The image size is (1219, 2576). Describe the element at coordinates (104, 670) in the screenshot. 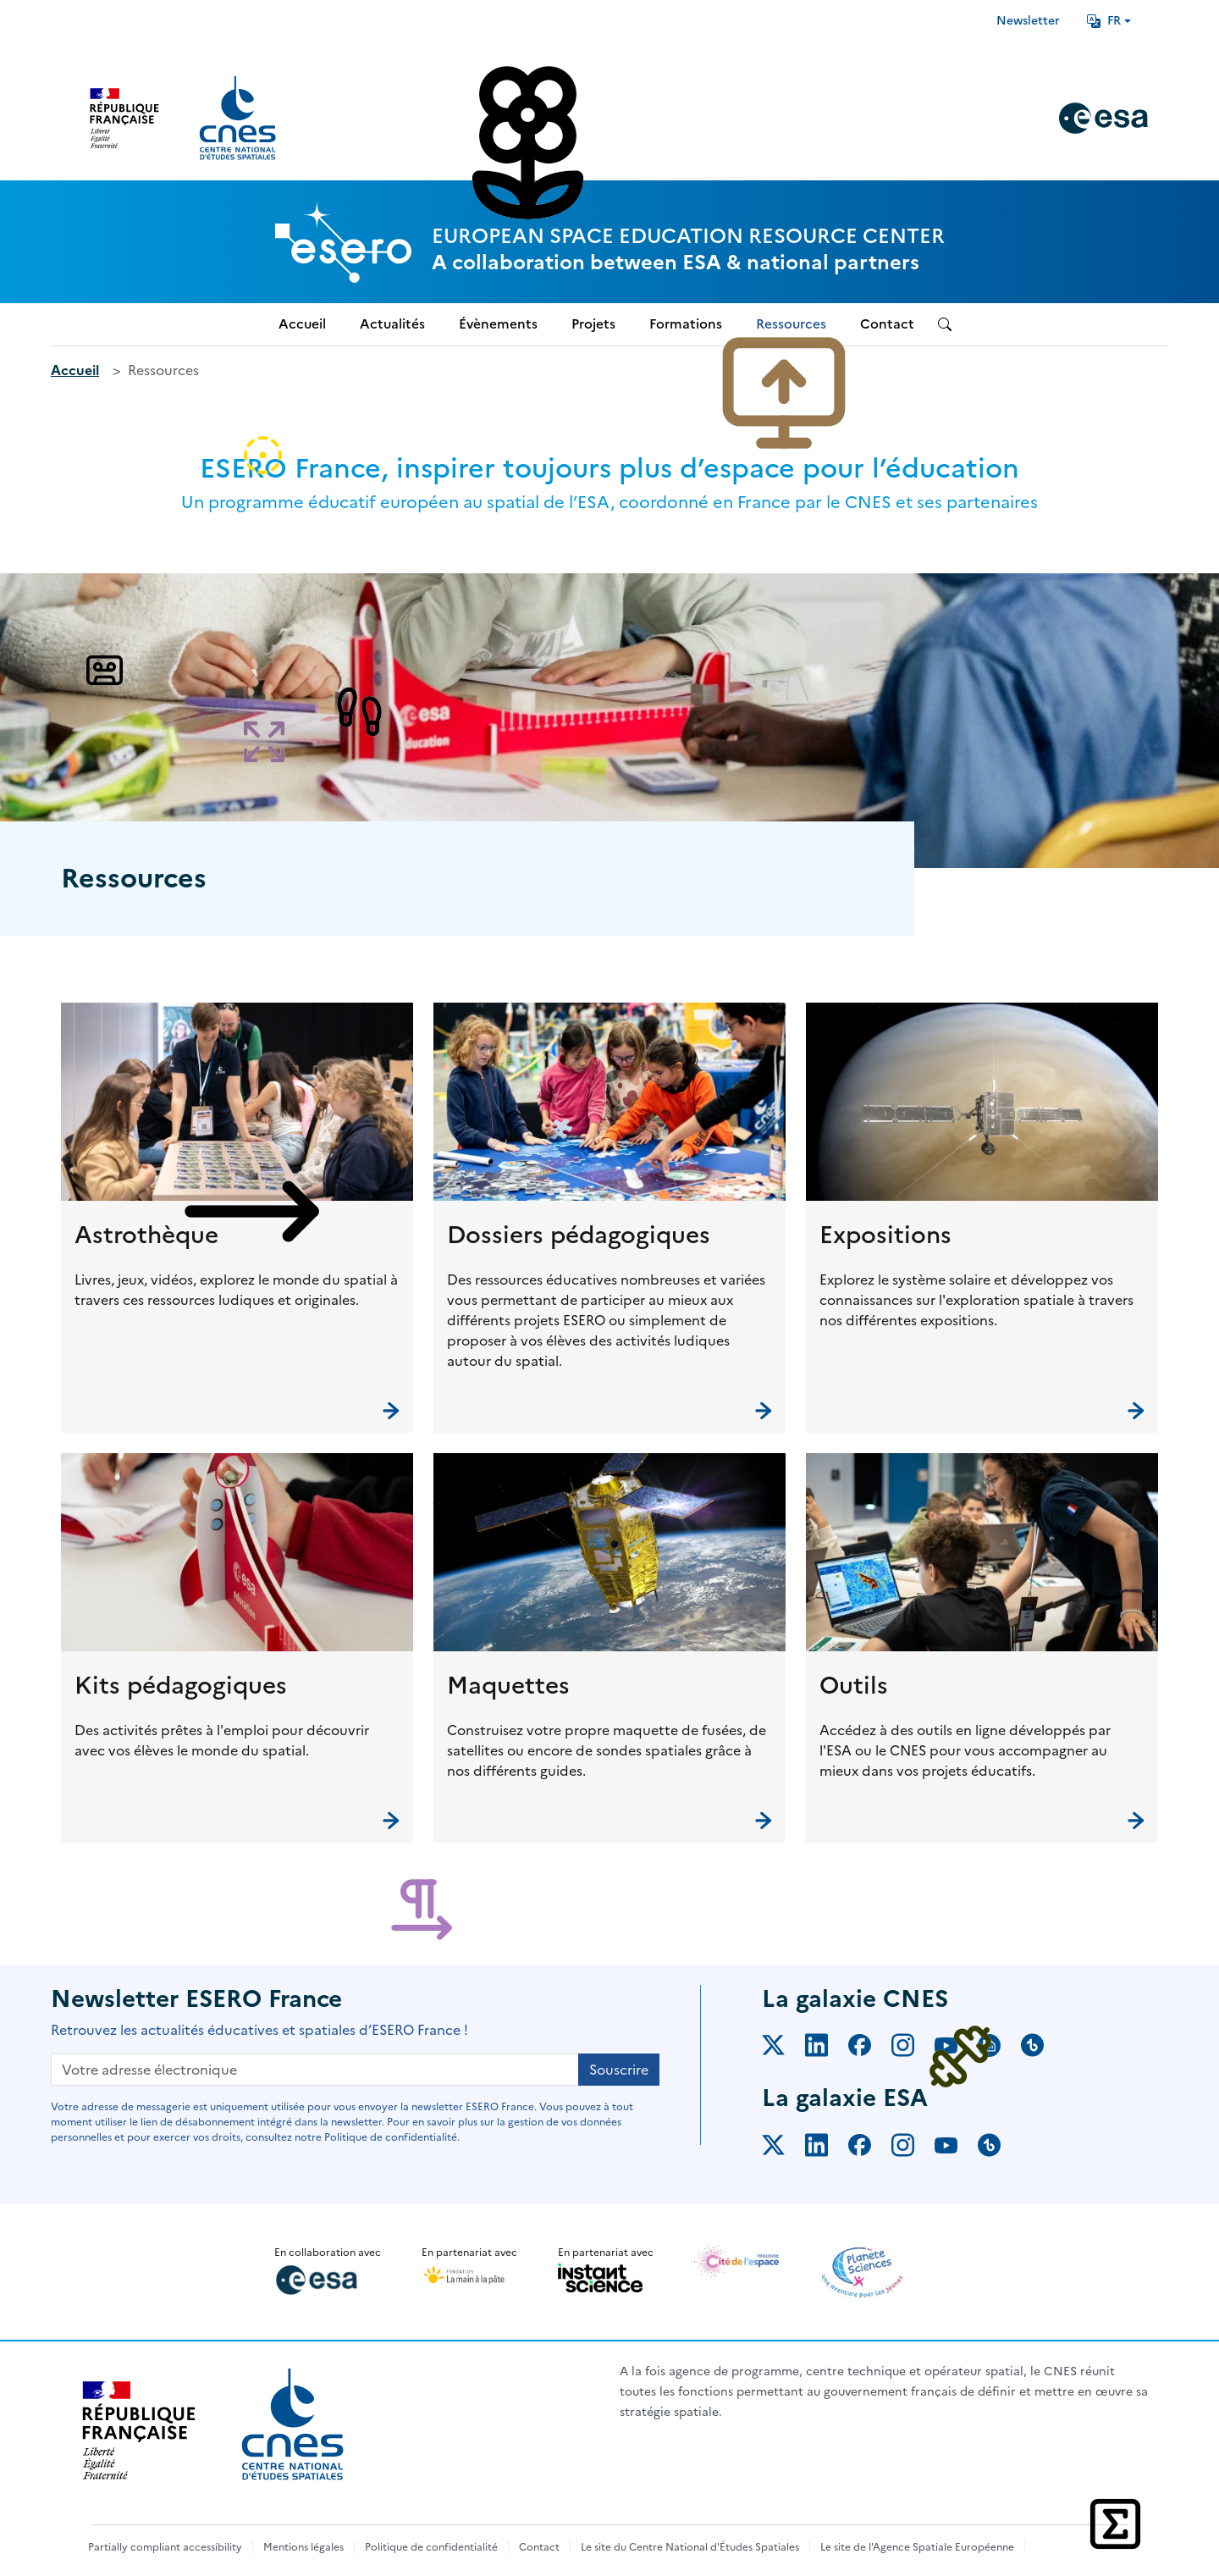

I see `access audio recordings or voice memos` at that location.